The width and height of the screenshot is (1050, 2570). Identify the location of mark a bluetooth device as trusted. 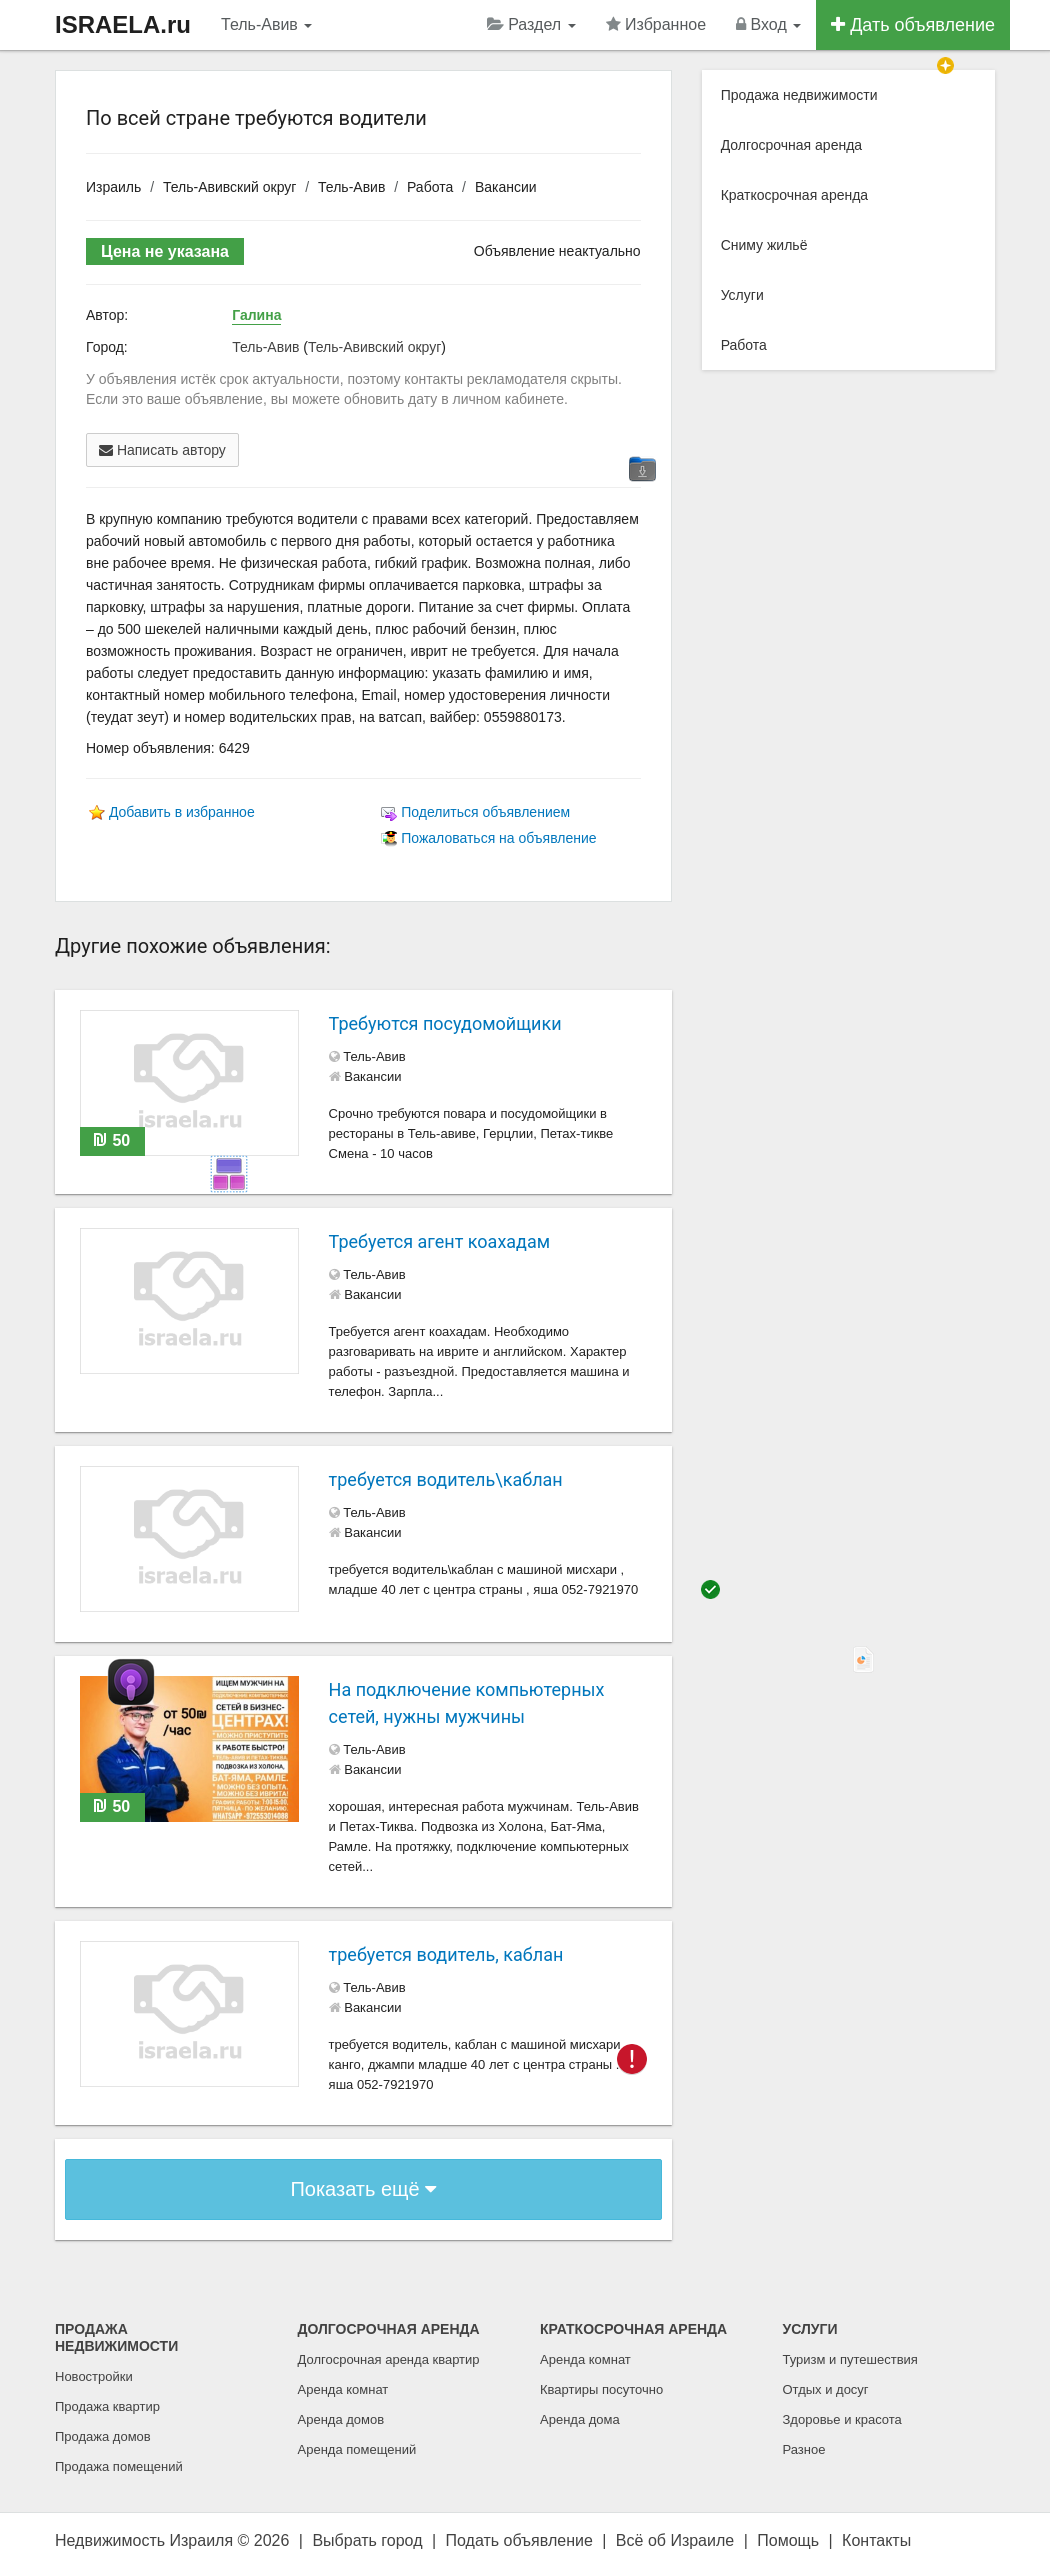
(945, 65).